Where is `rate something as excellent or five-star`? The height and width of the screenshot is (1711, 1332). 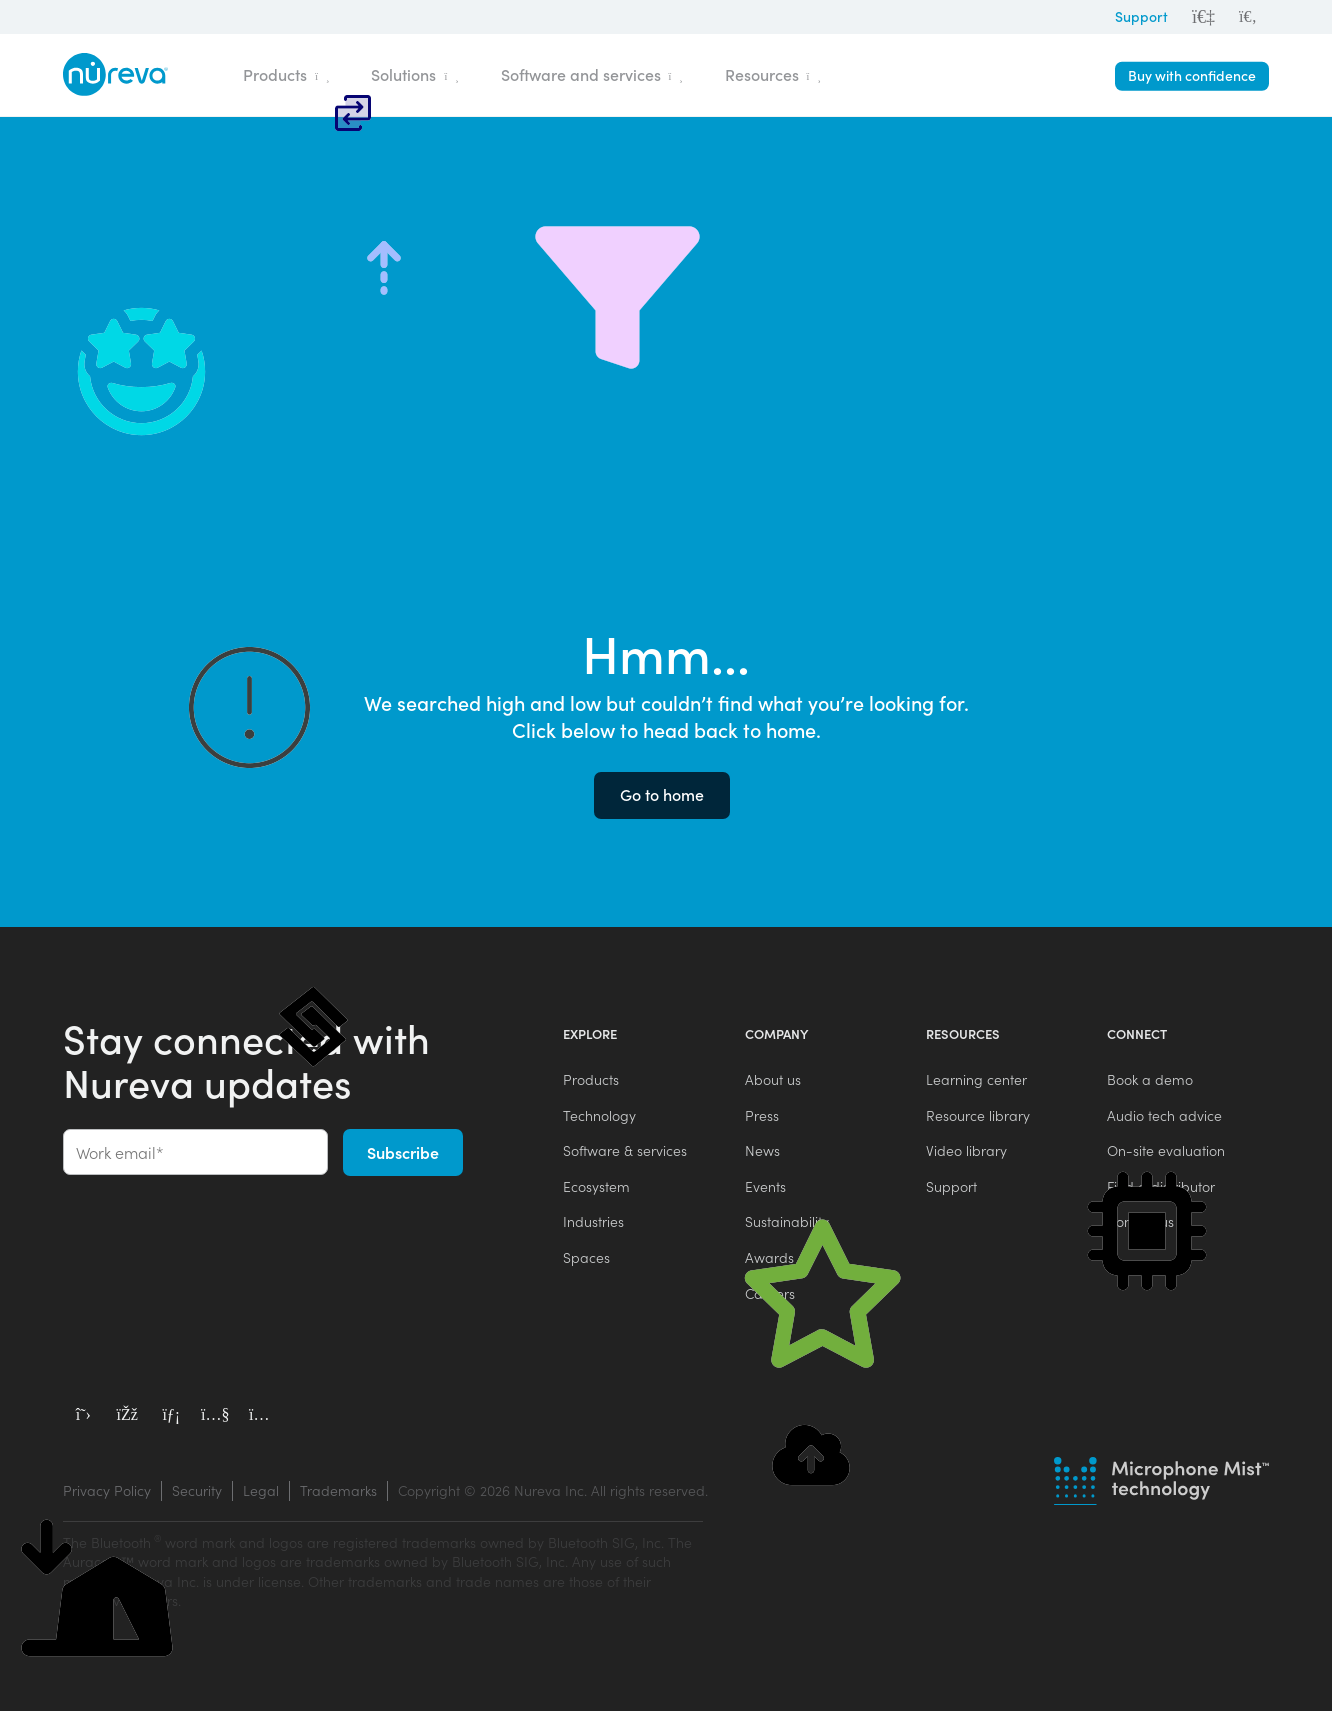
rate something as excellent or five-star is located at coordinates (141, 371).